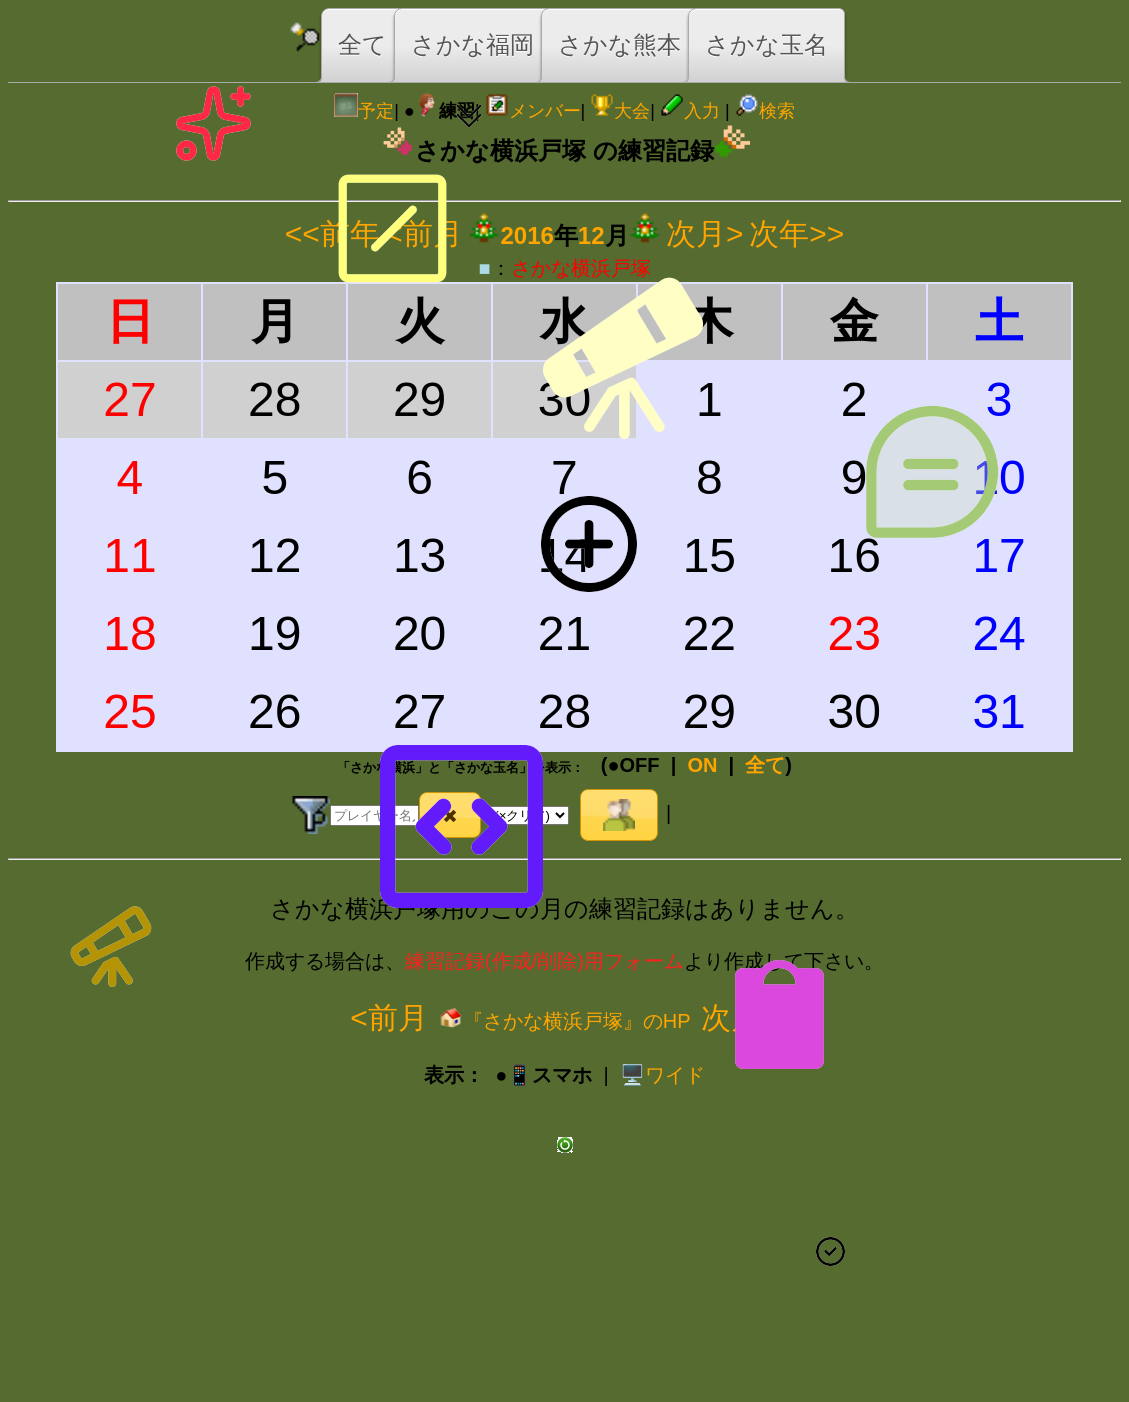 Image resolution: width=1129 pixels, height=1402 pixels. What do you see at coordinates (626, 355) in the screenshot?
I see `explore or discover new content` at bounding box center [626, 355].